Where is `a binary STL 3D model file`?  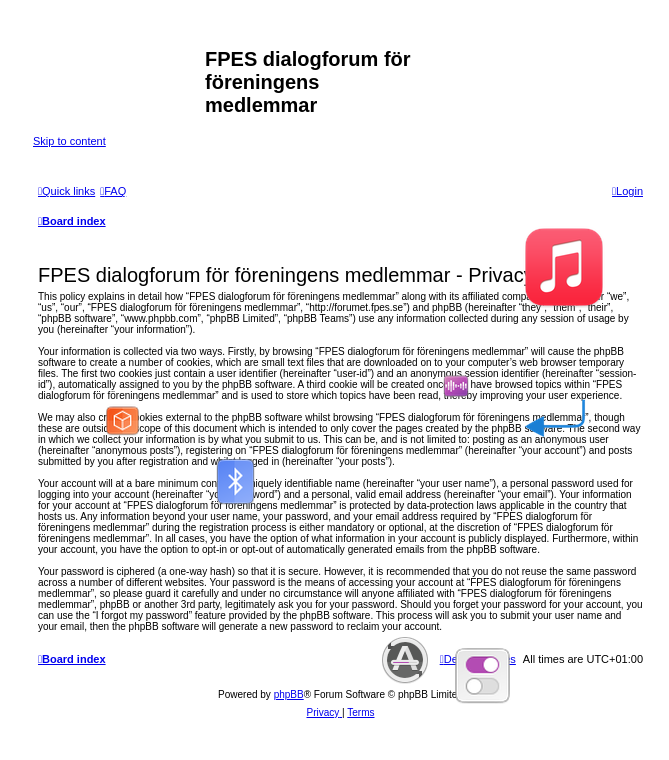
a binary STL 3D model file is located at coordinates (122, 419).